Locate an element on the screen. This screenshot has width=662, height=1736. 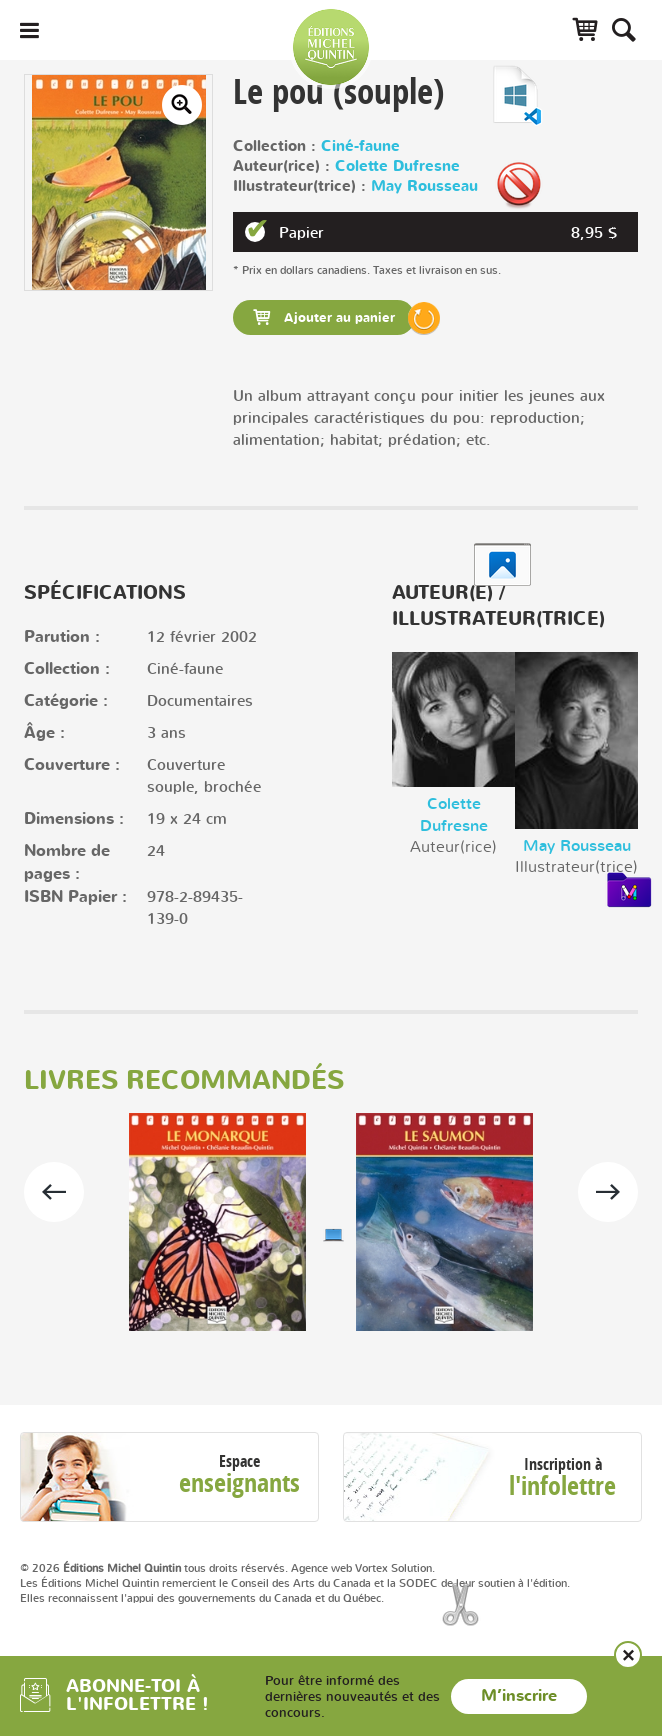
open wondershare mockitt project files is located at coordinates (629, 891).